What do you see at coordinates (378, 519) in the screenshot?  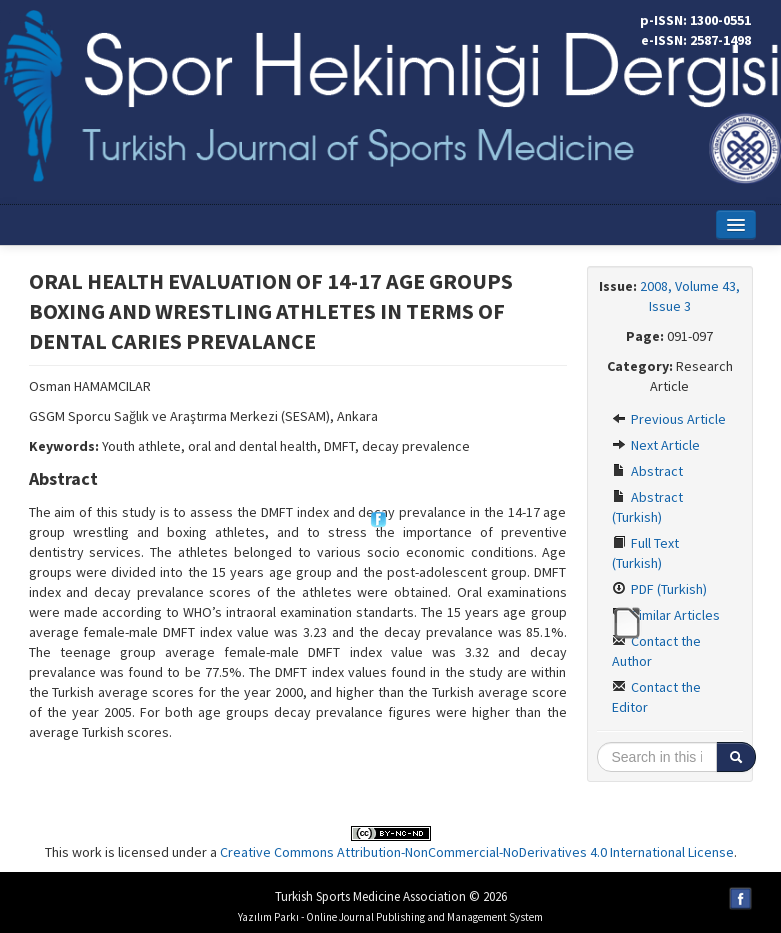 I see `launch Fortnite game` at bounding box center [378, 519].